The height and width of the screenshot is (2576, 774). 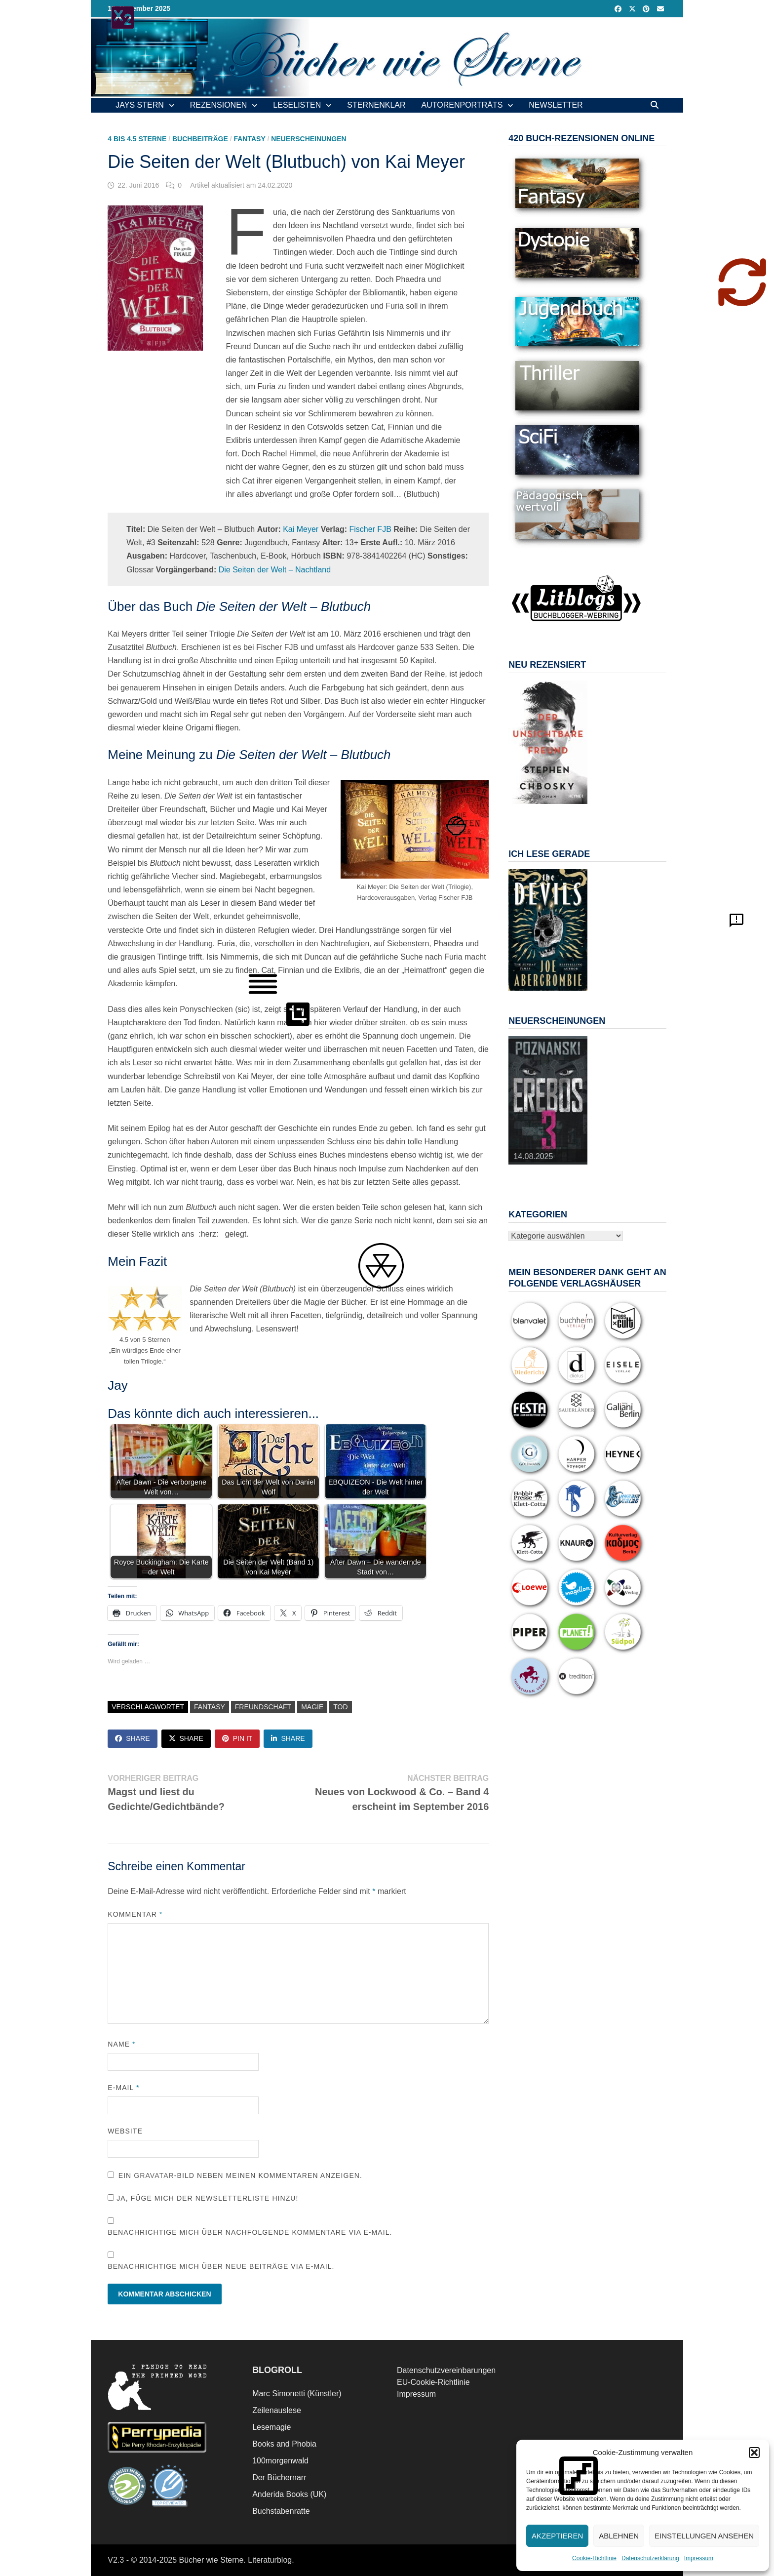 What do you see at coordinates (298, 1014) in the screenshot?
I see `crop an image or photo` at bounding box center [298, 1014].